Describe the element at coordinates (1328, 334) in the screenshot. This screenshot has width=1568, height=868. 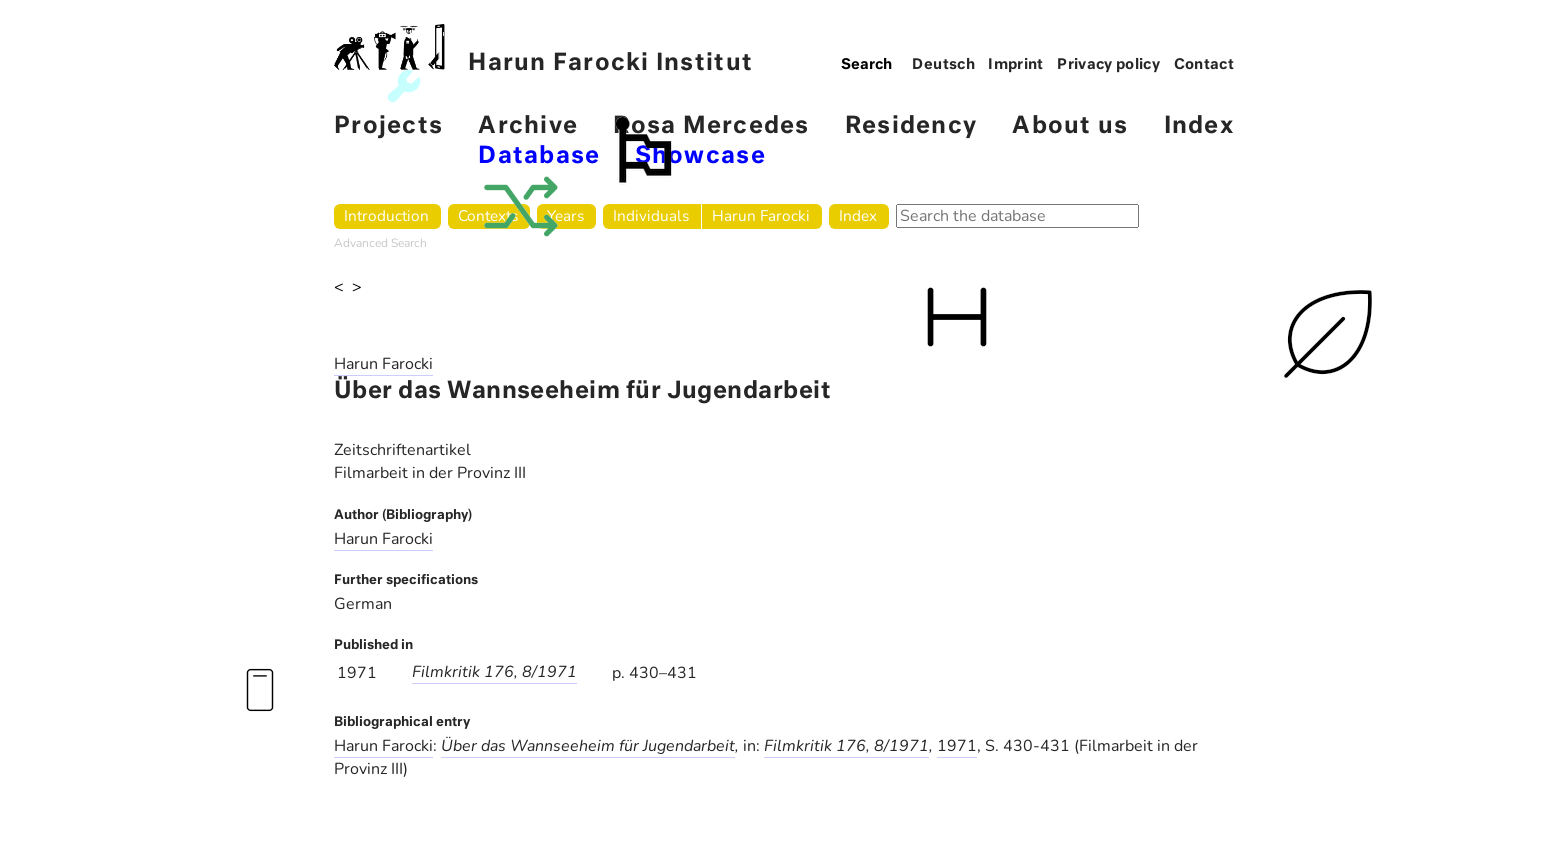
I see `indicates eco-friendly or sustainable option` at that location.